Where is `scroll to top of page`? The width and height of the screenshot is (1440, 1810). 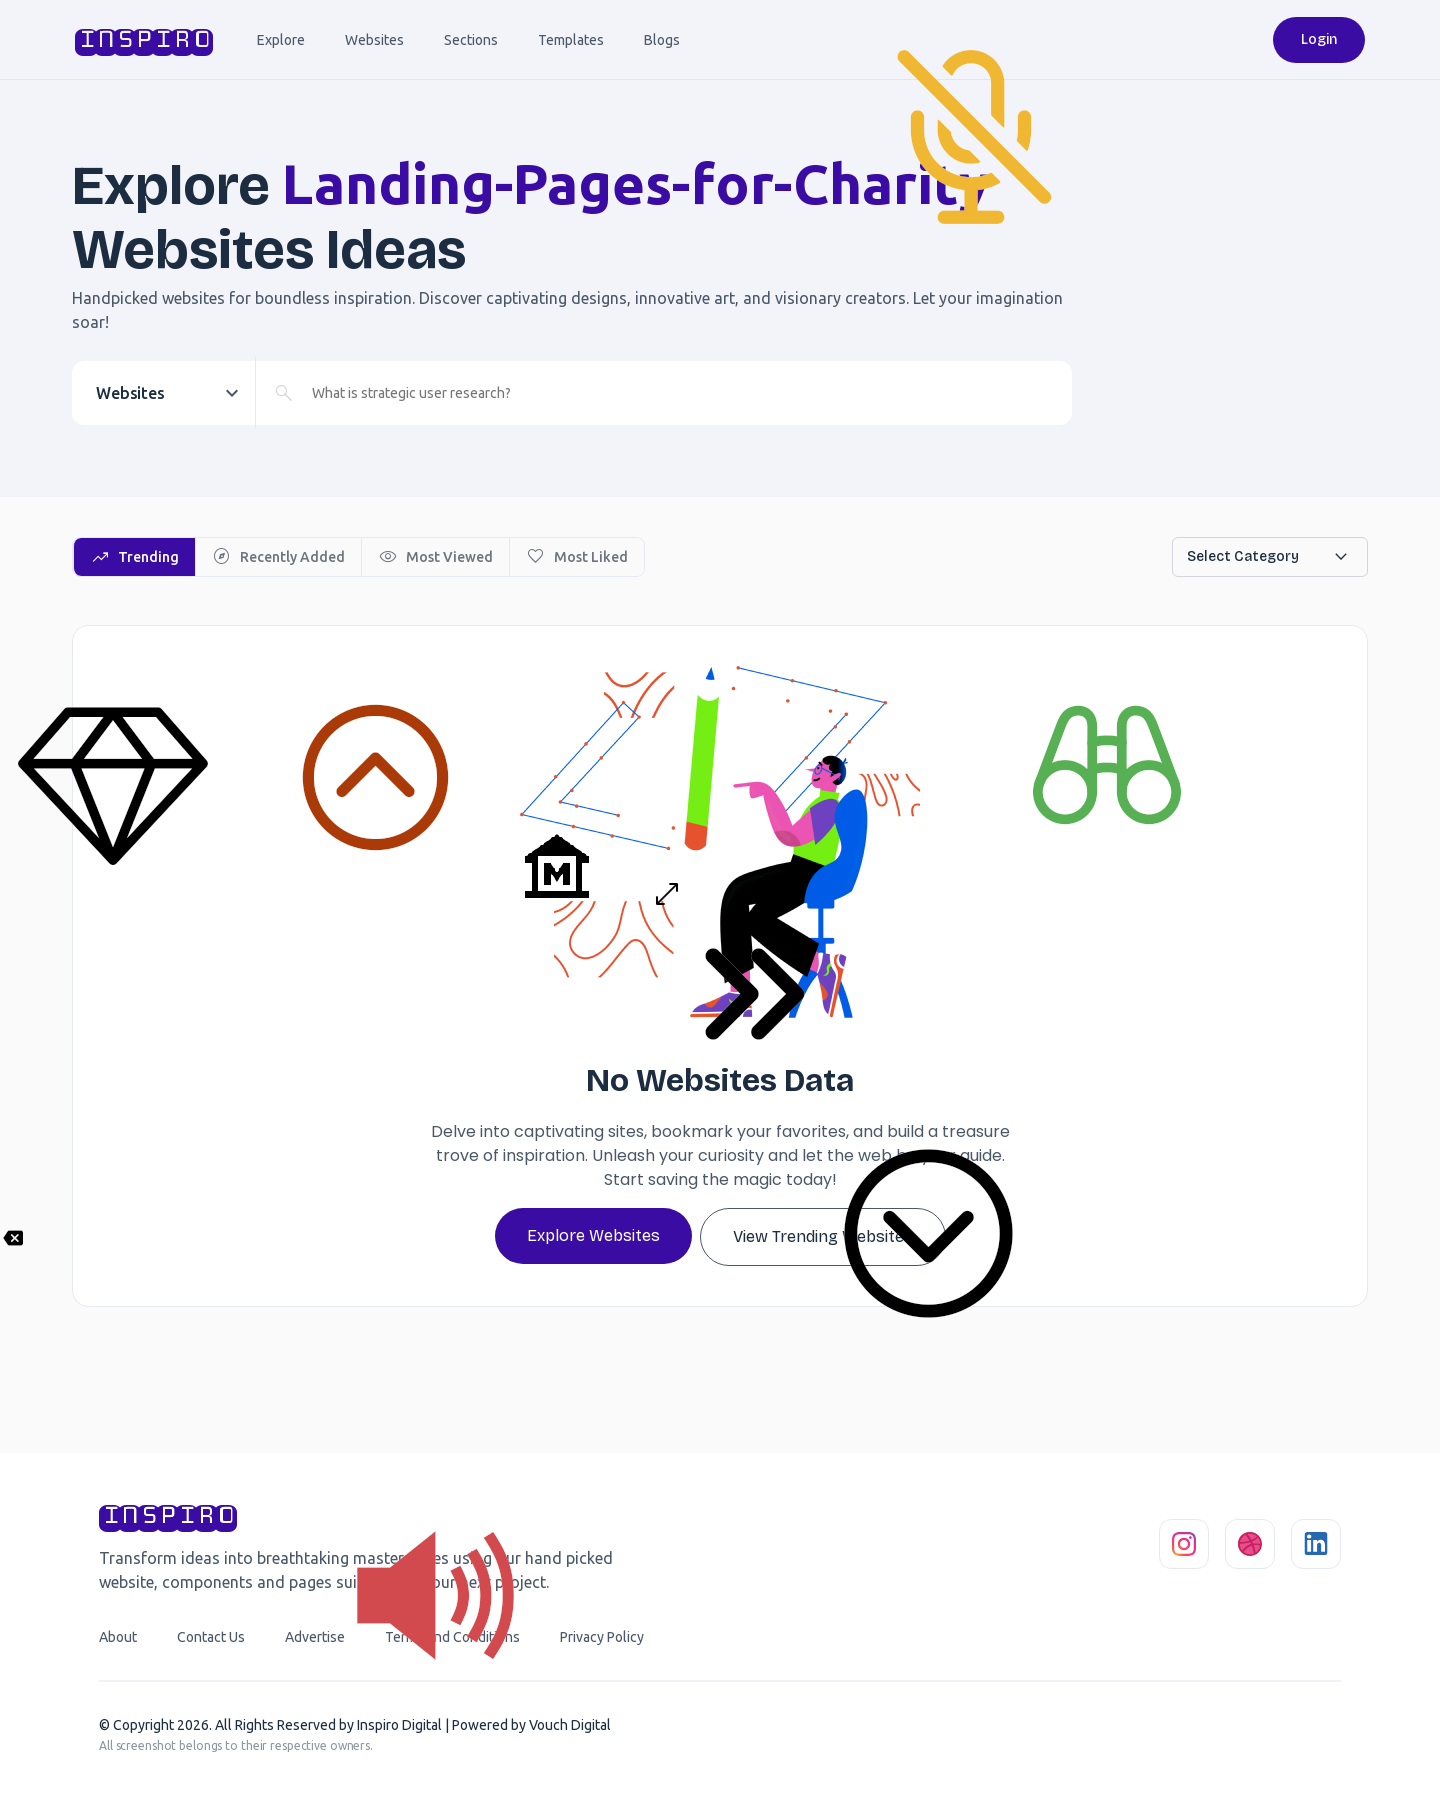 scroll to top of page is located at coordinates (375, 777).